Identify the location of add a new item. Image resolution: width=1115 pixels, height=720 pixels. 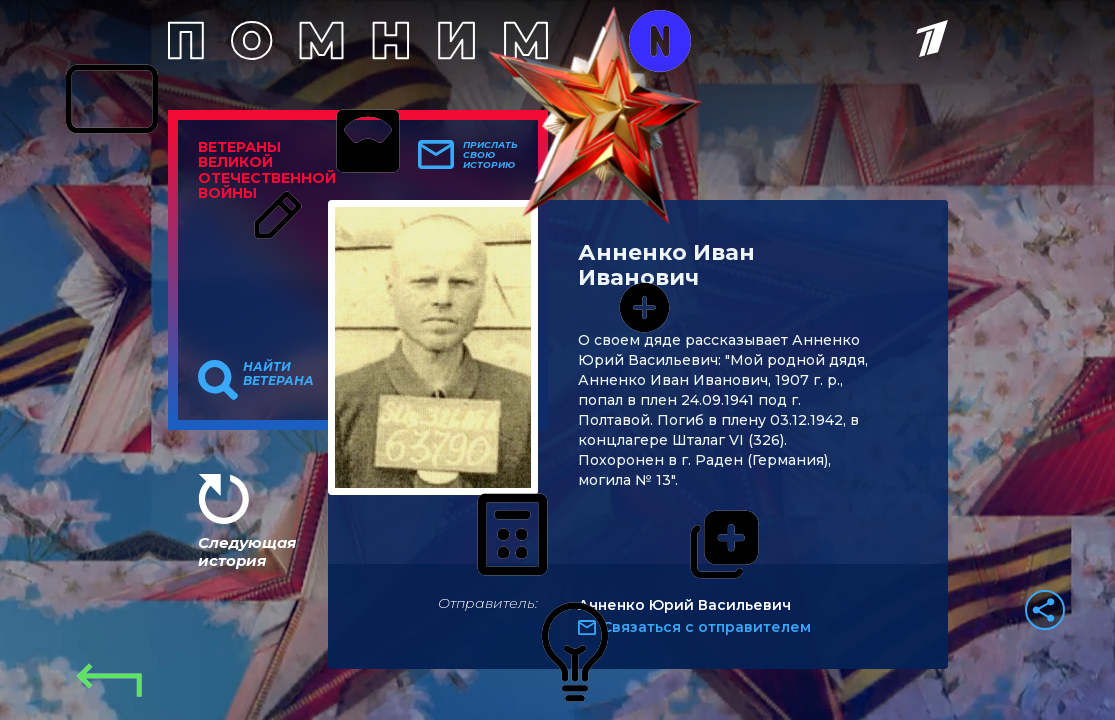
(644, 307).